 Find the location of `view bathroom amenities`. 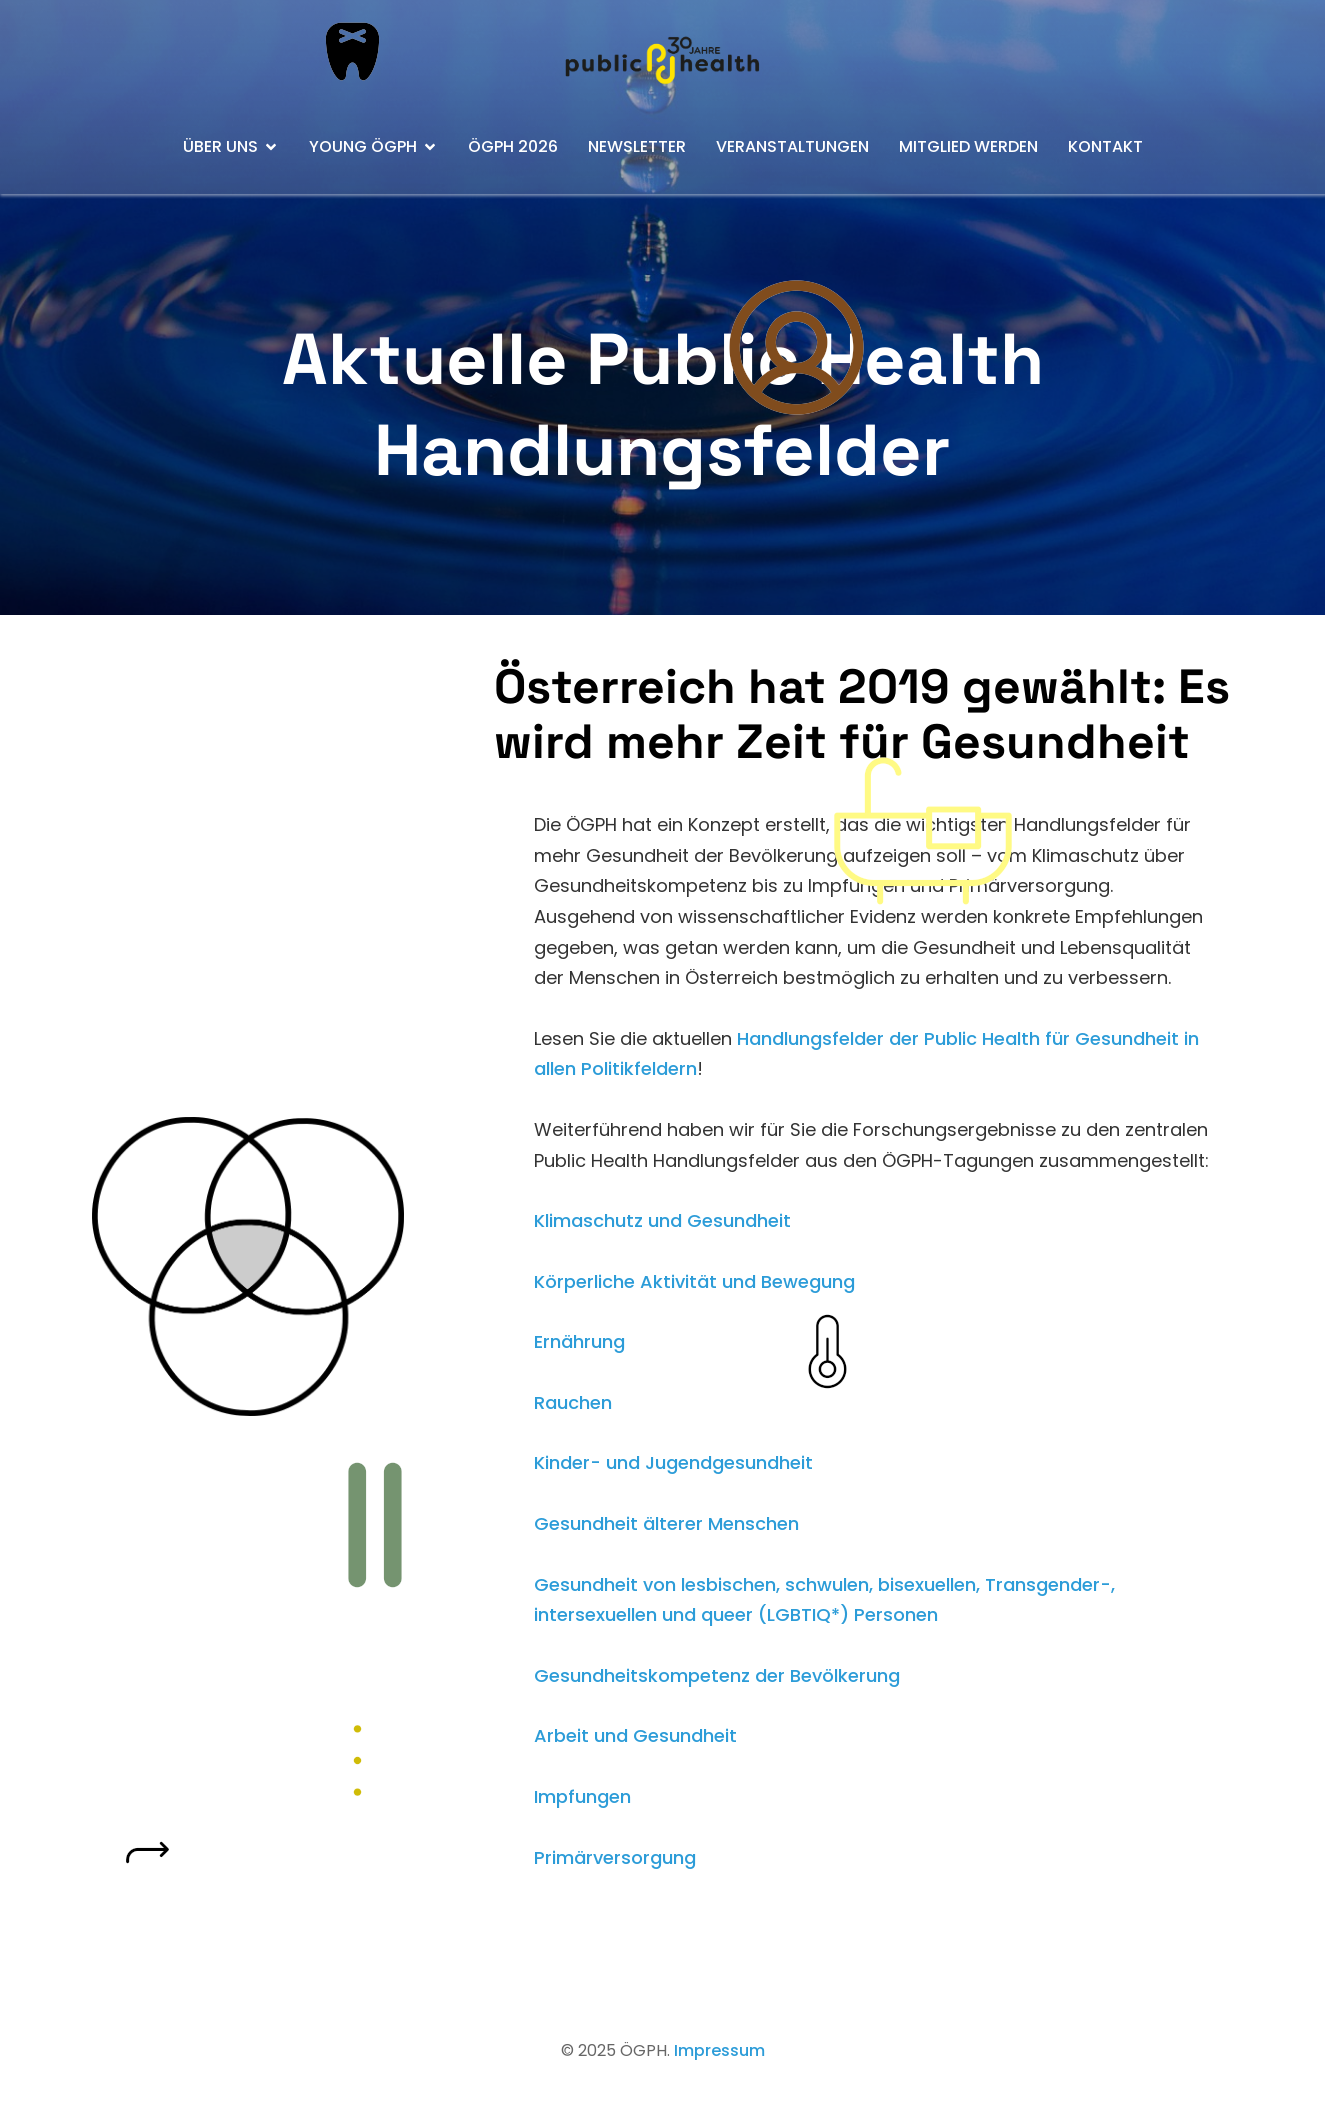

view bathroom amenities is located at coordinates (923, 834).